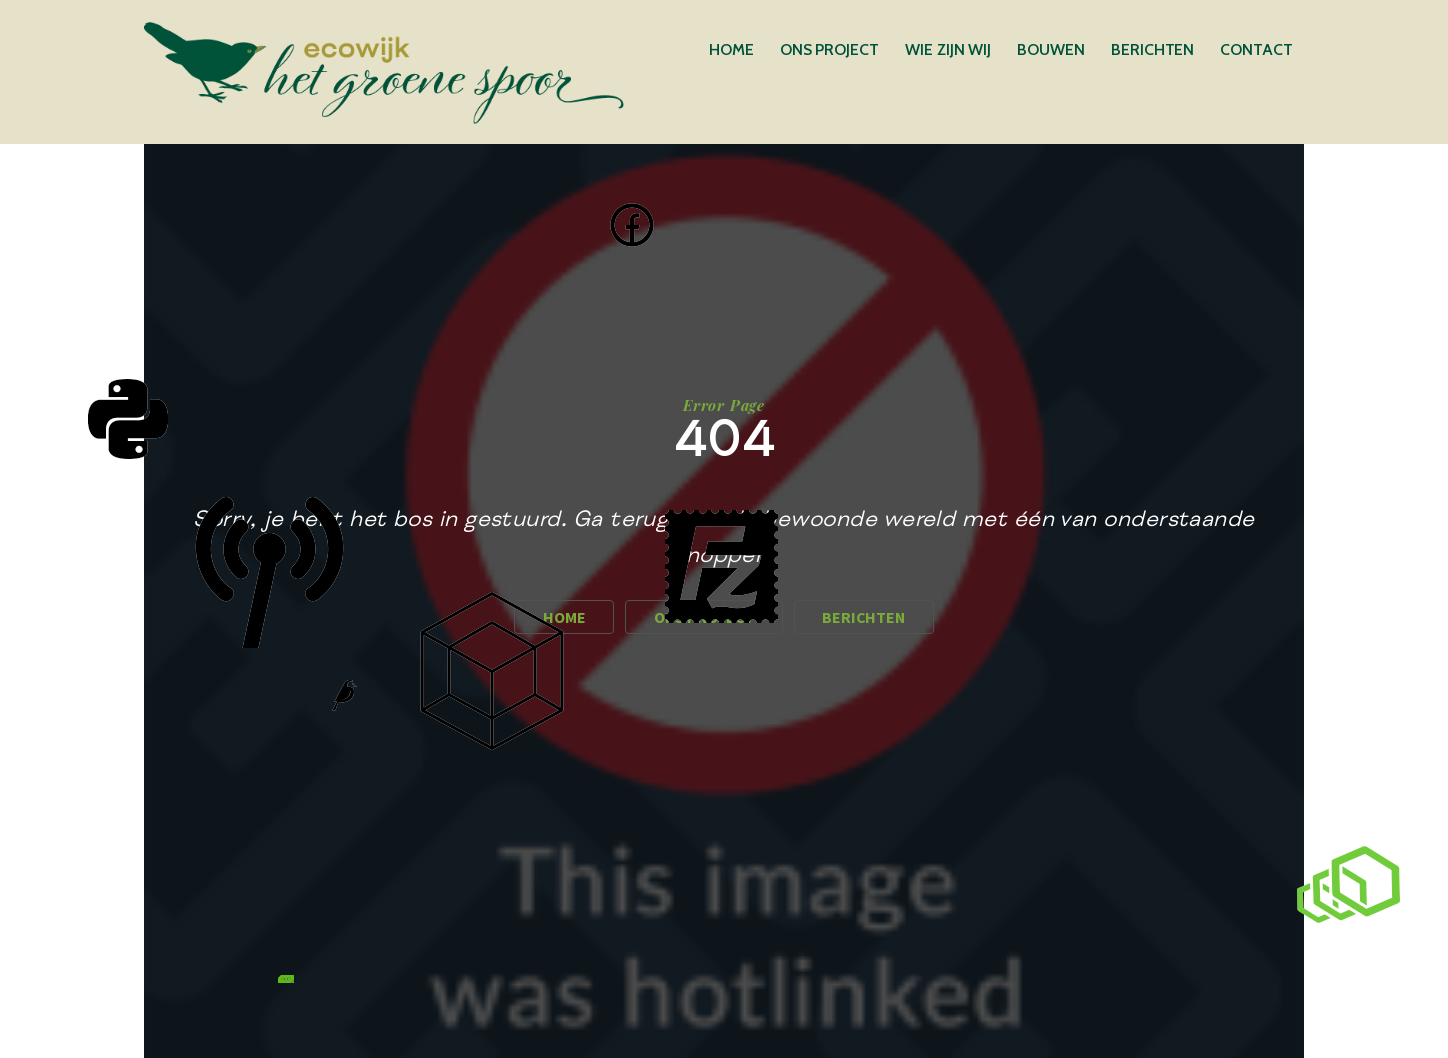  What do you see at coordinates (128, 419) in the screenshot?
I see `python programming language logo` at bounding box center [128, 419].